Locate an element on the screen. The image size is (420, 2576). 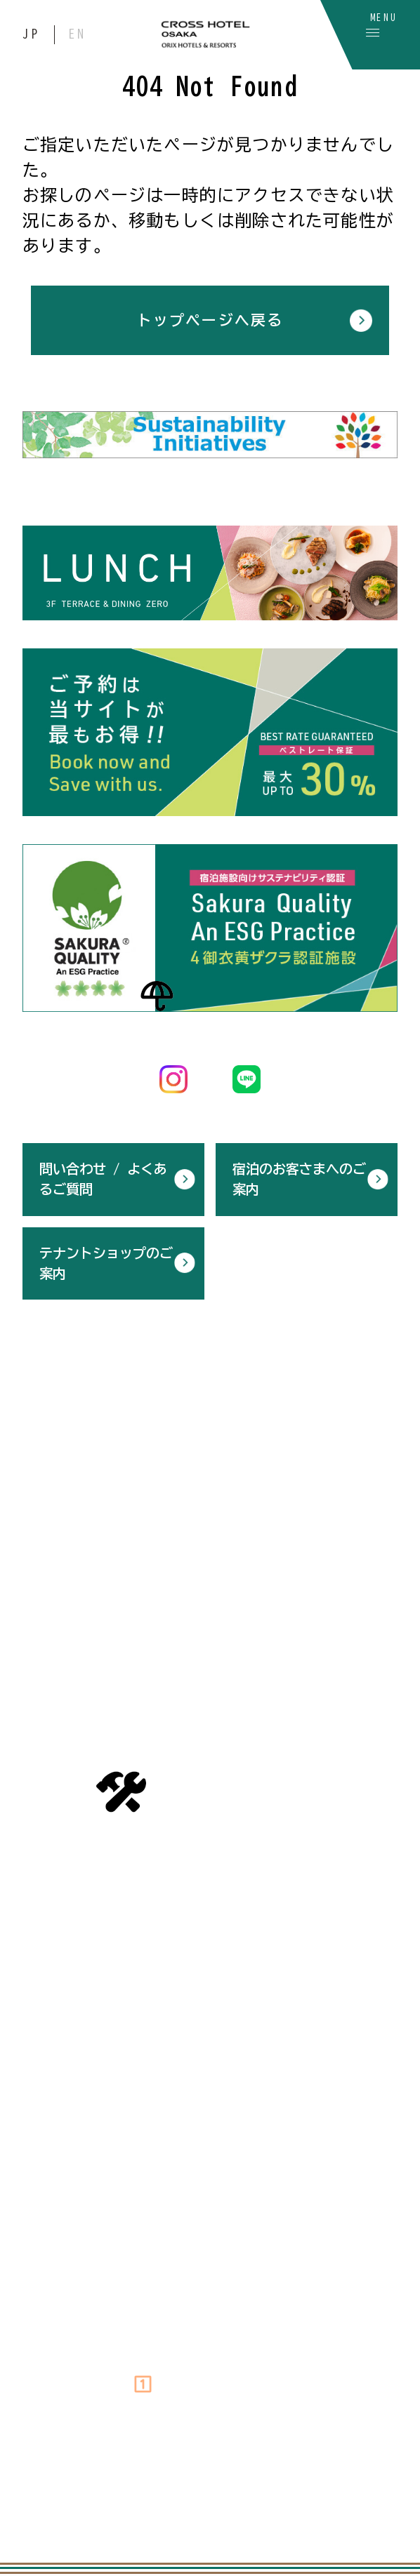
access settings or configuration options is located at coordinates (121, 1791).